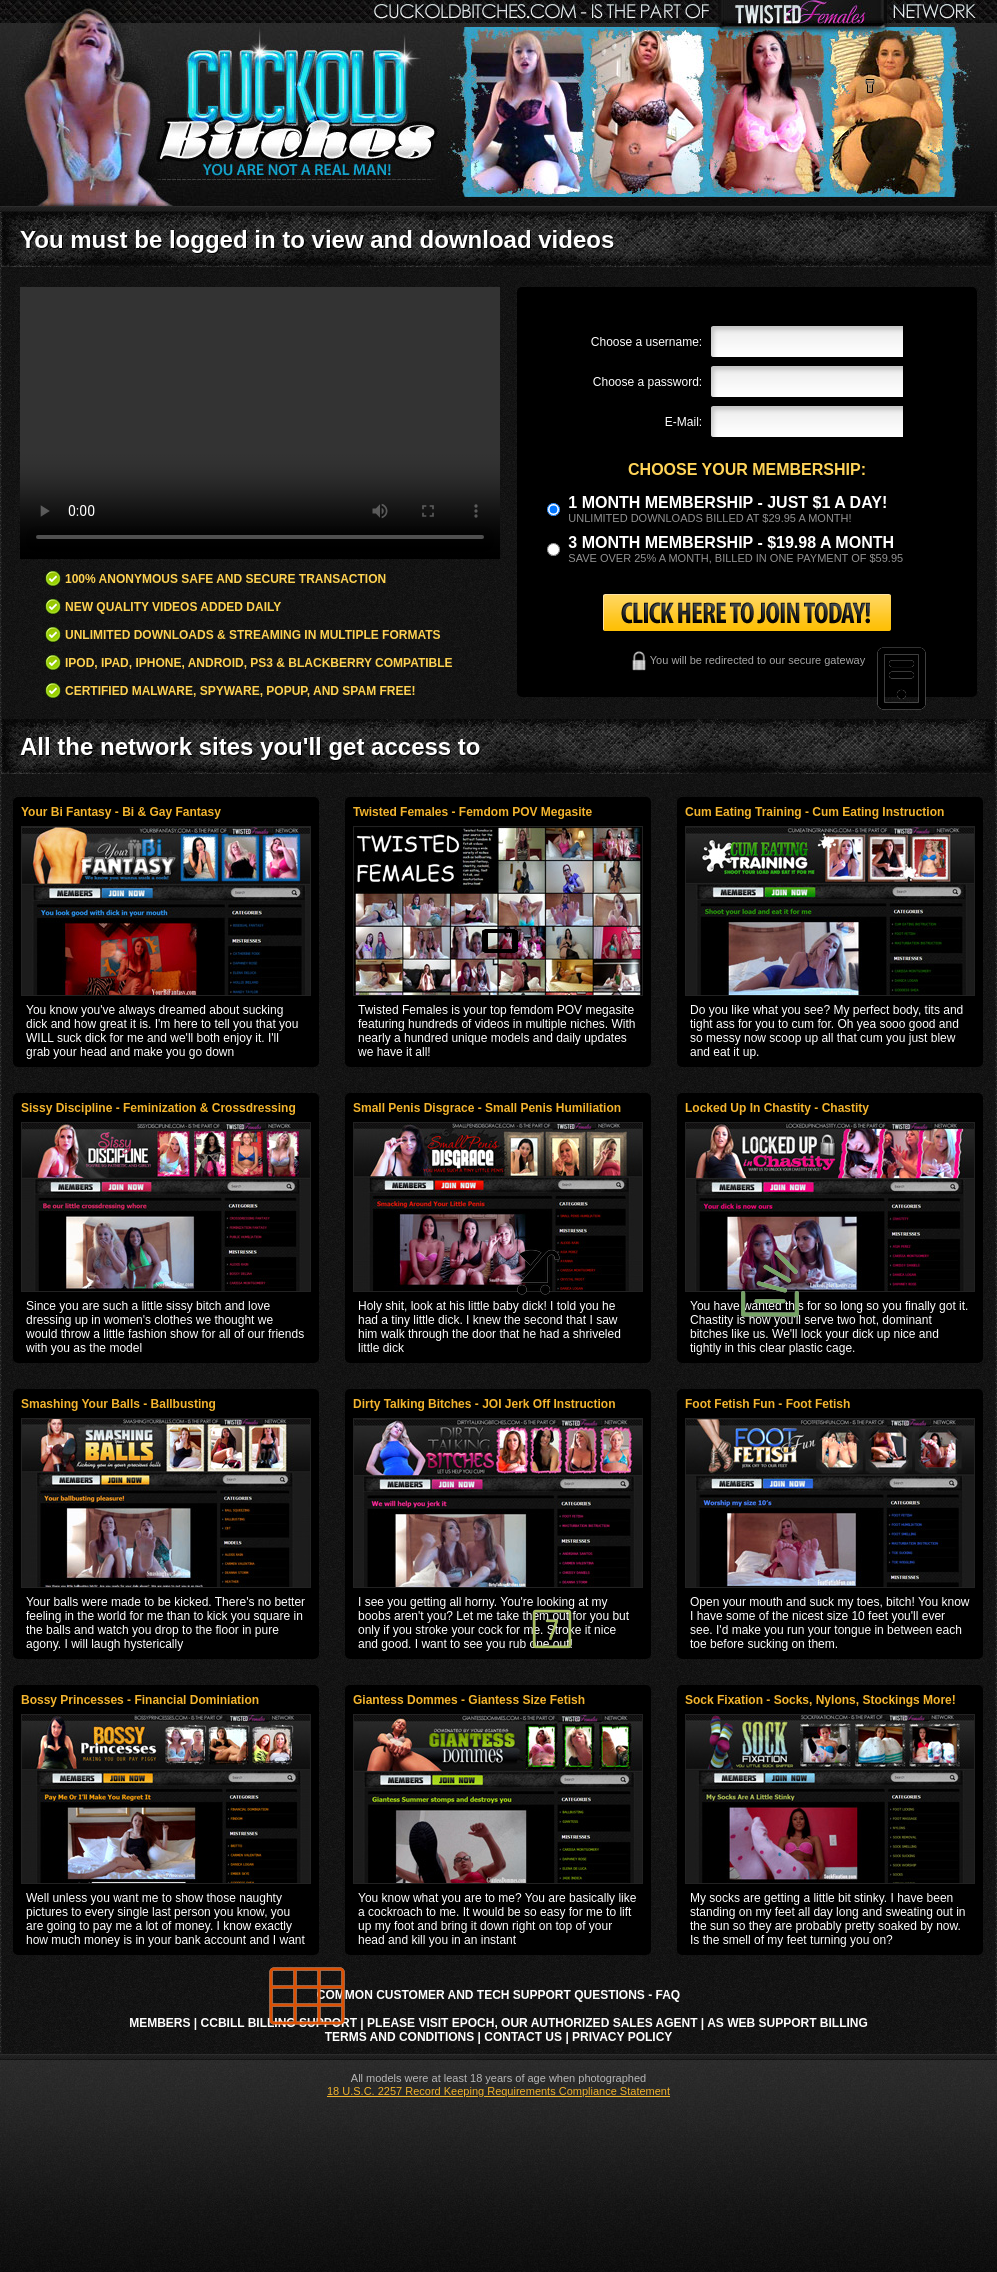 Image resolution: width=997 pixels, height=2272 pixels. What do you see at coordinates (536, 1271) in the screenshot?
I see `indicates stroller-friendly or family amenities available` at bounding box center [536, 1271].